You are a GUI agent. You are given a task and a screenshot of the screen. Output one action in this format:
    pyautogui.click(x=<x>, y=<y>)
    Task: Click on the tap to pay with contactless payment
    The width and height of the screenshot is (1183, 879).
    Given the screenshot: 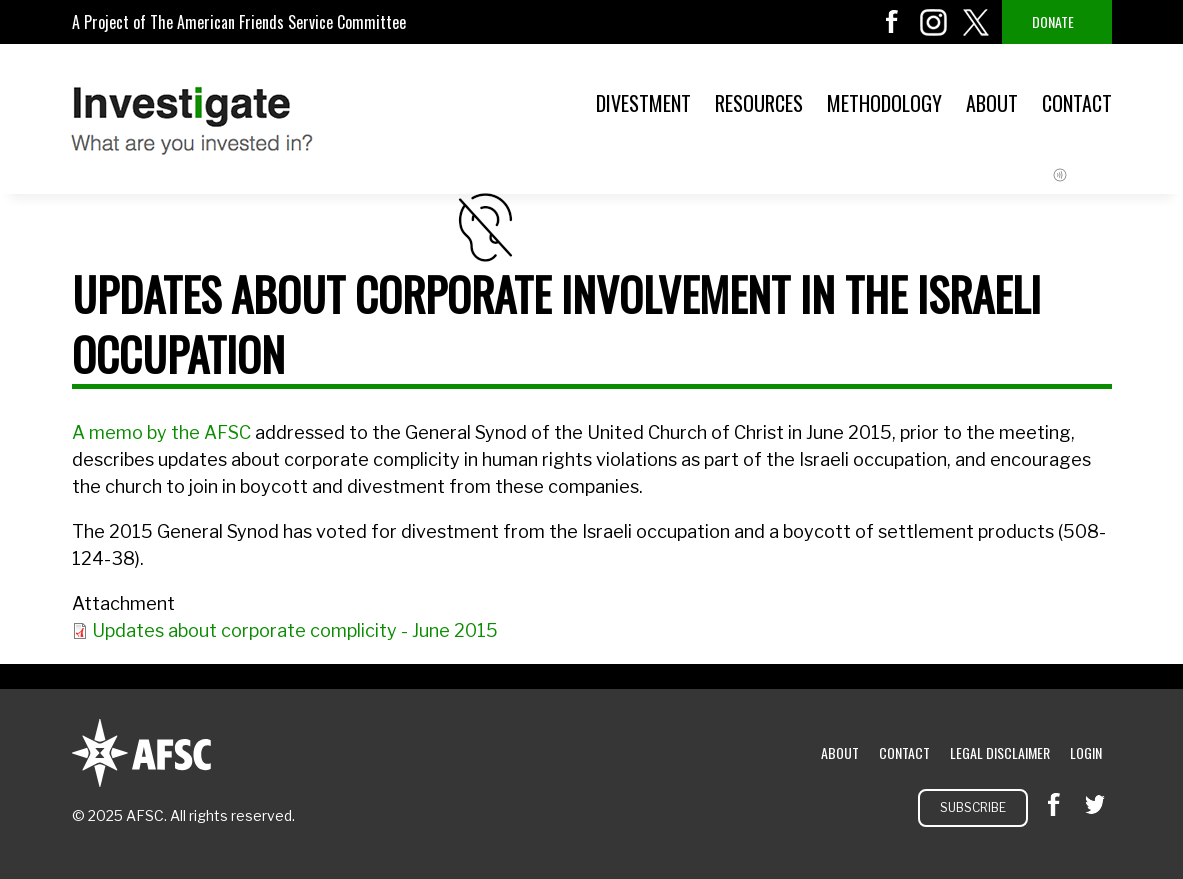 What is the action you would take?
    pyautogui.click(x=1060, y=175)
    